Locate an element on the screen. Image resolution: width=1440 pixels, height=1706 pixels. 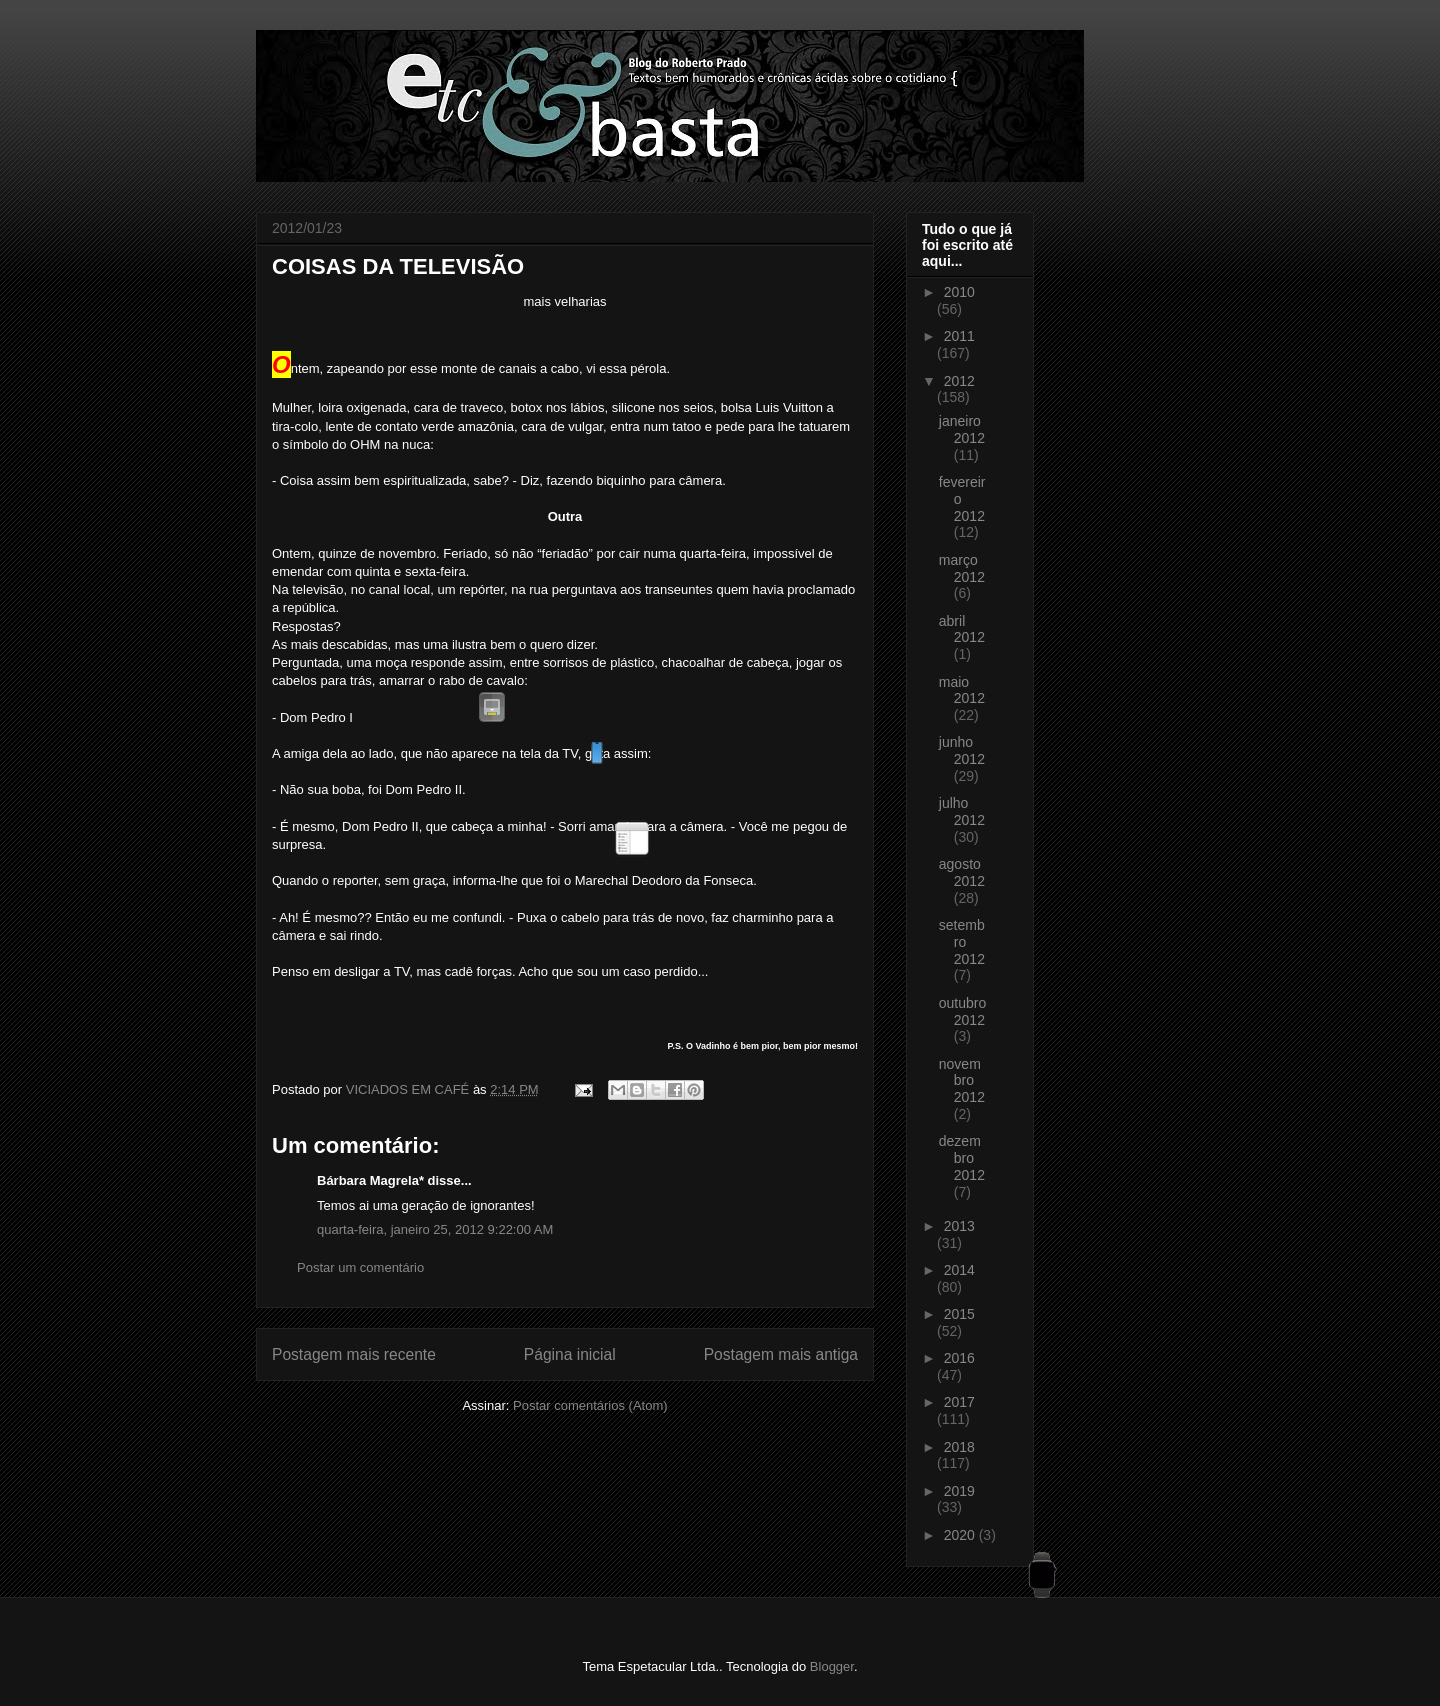
sega genesis/32x rom file is located at coordinates (492, 707).